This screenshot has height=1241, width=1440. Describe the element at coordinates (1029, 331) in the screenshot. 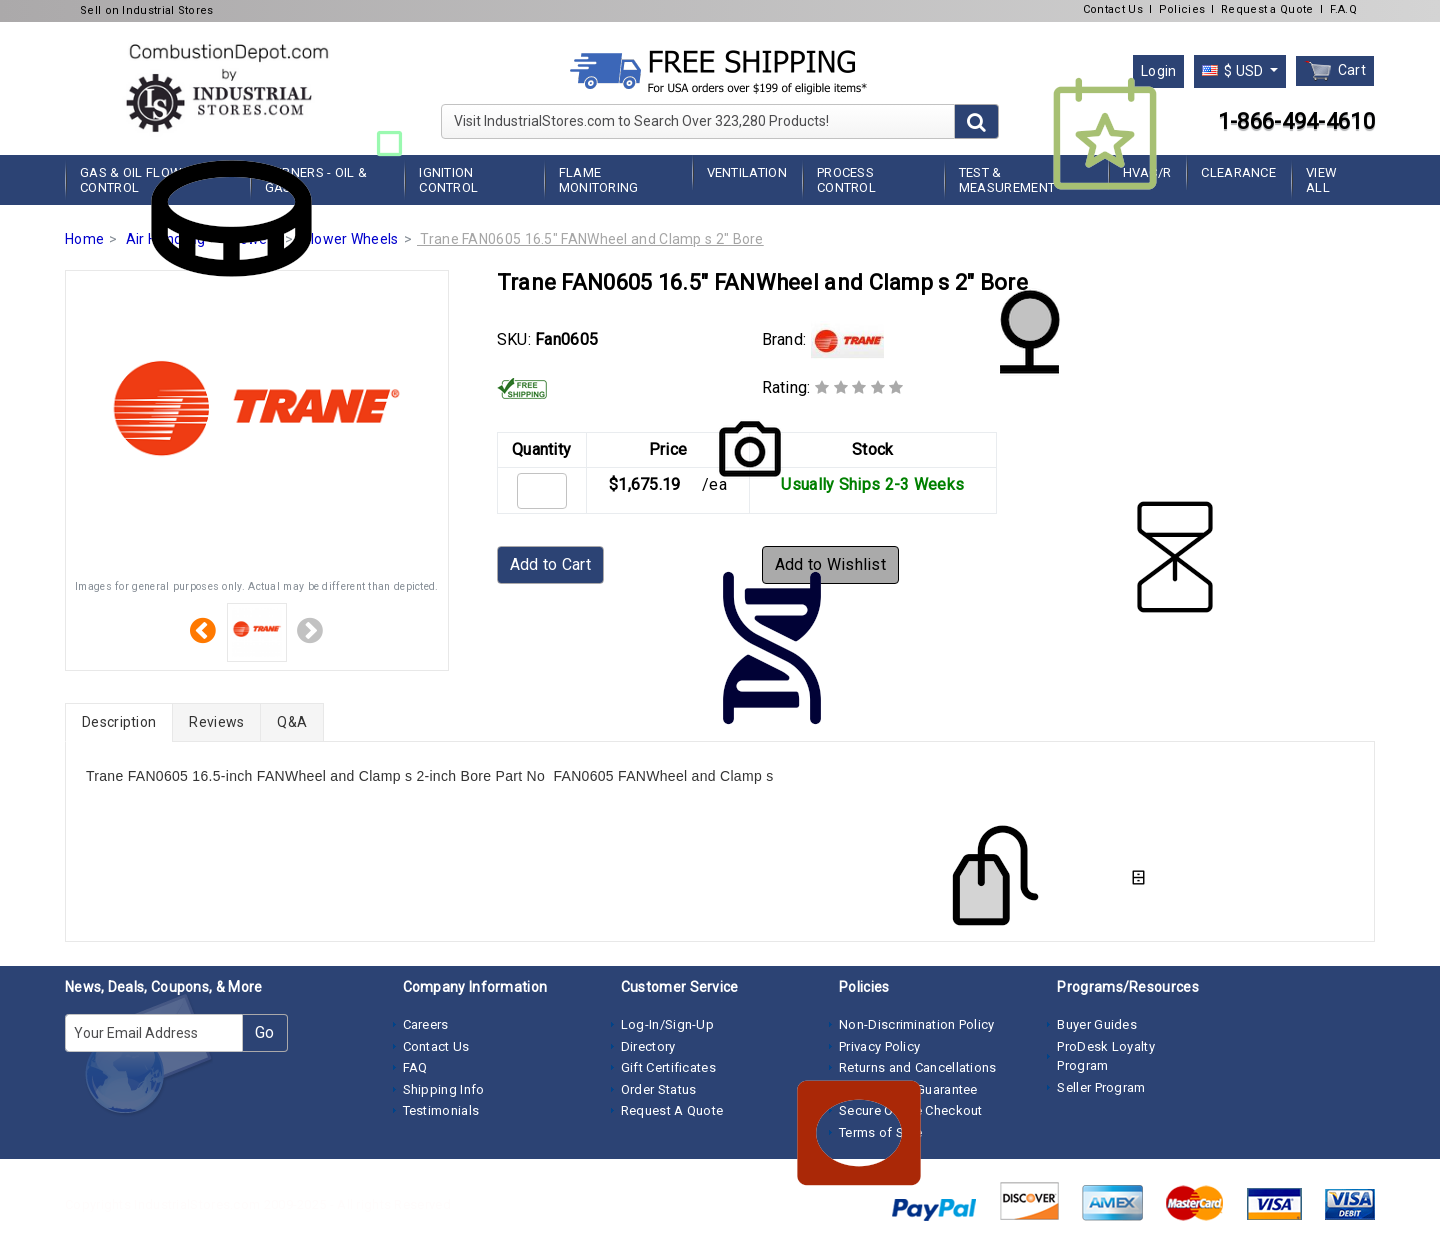

I see `view nature or outdoor photos` at that location.